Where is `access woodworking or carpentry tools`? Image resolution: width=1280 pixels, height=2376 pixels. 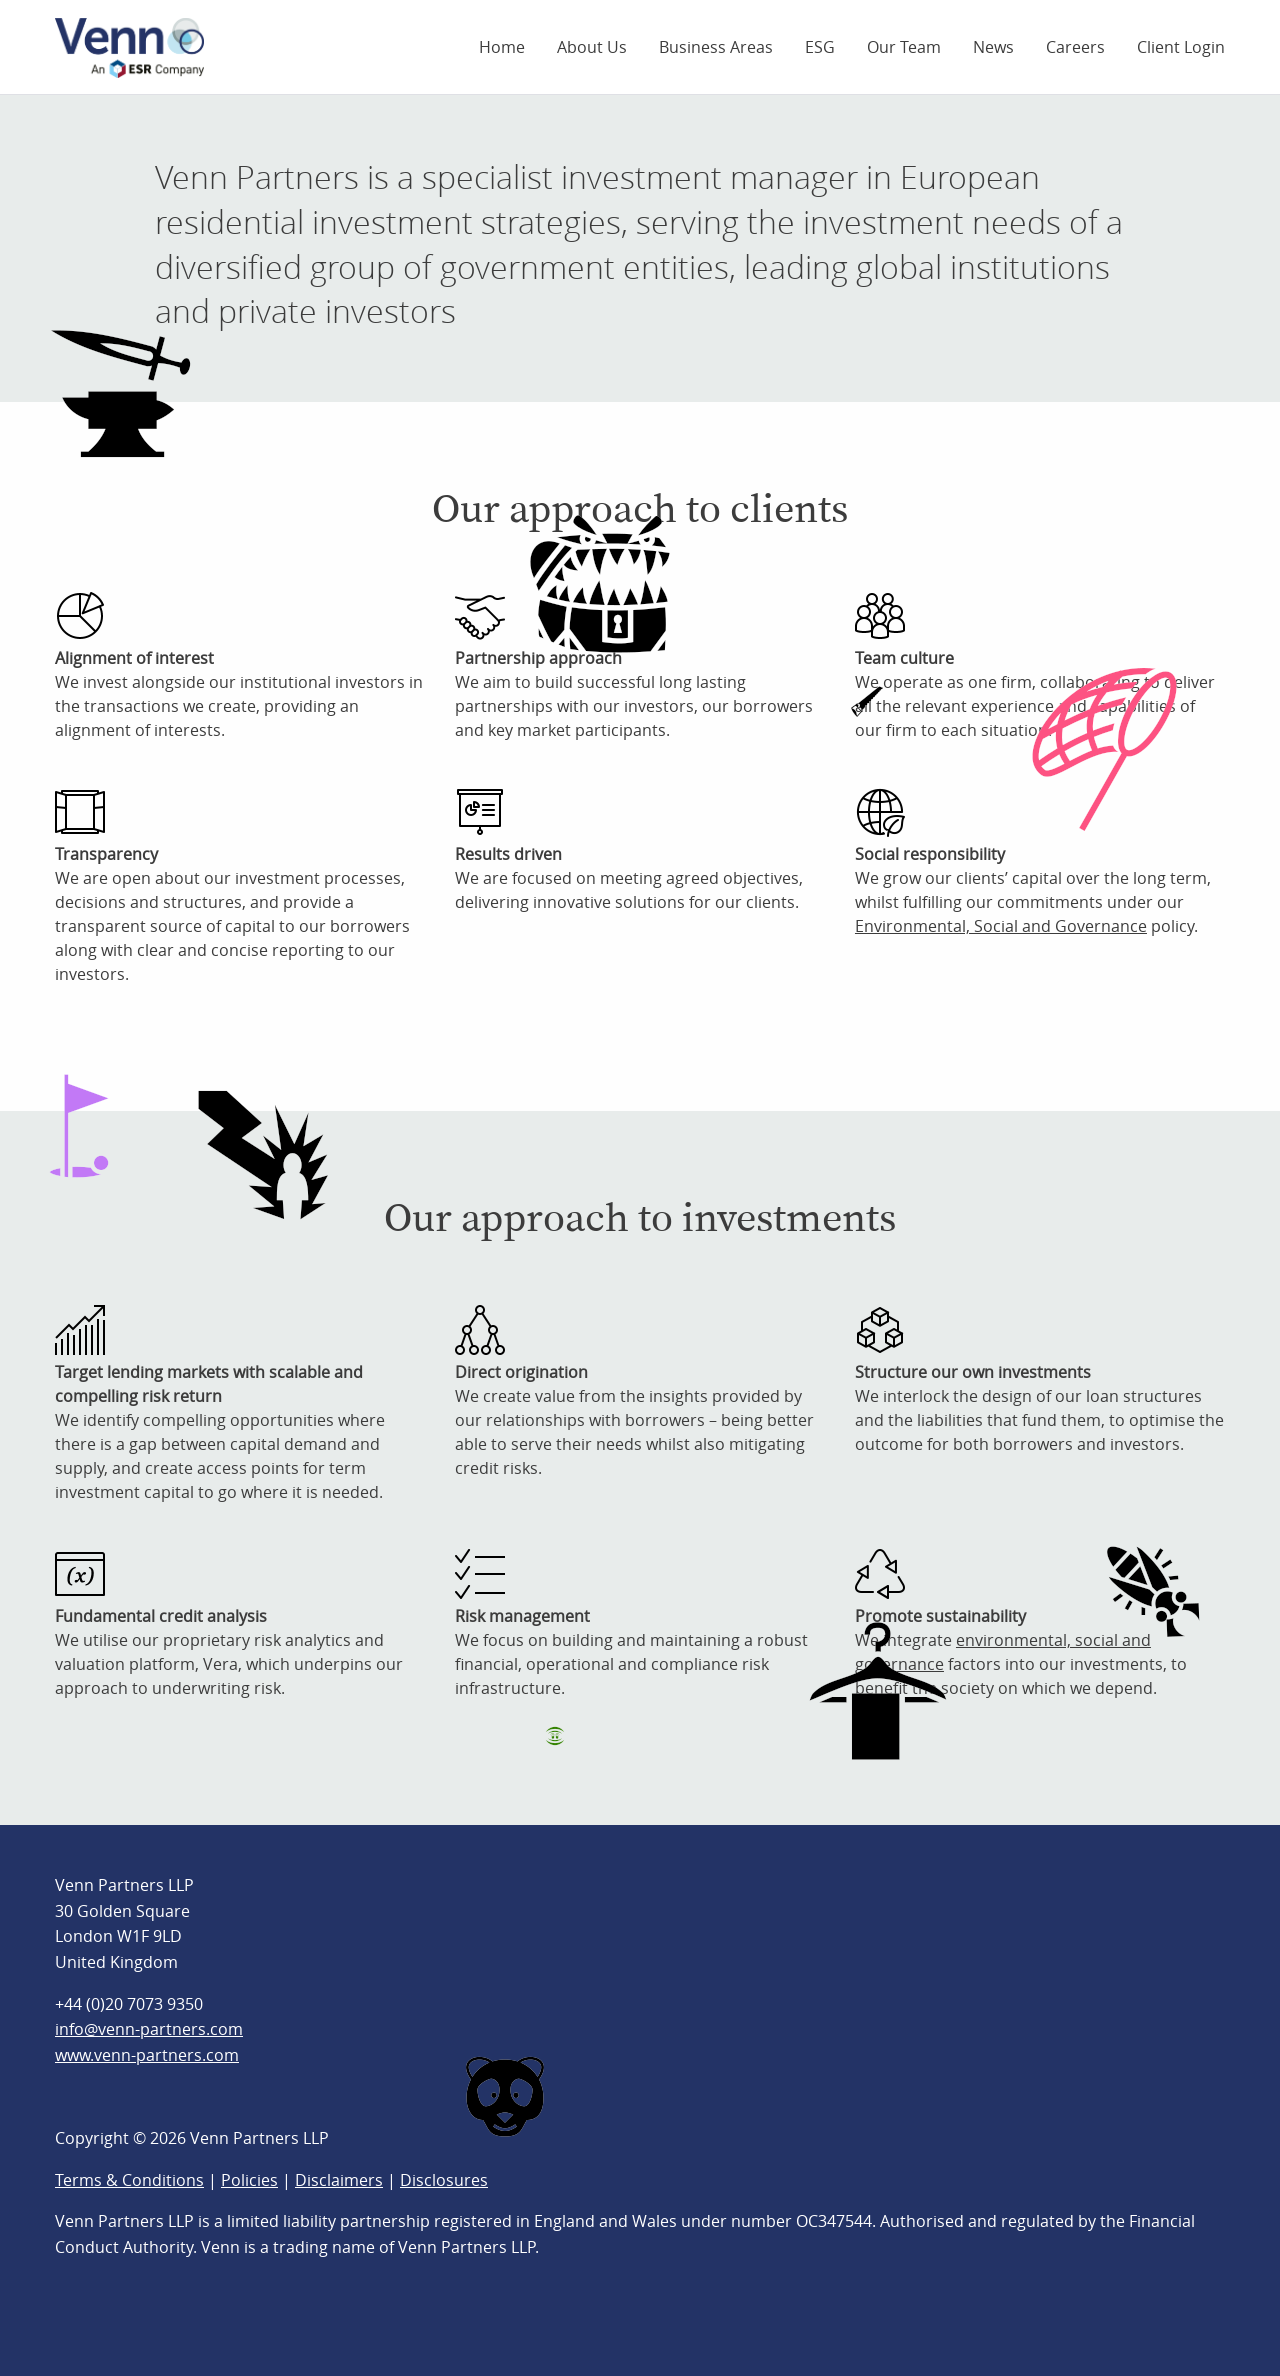
access woodworking or carpentry tools is located at coordinates (867, 702).